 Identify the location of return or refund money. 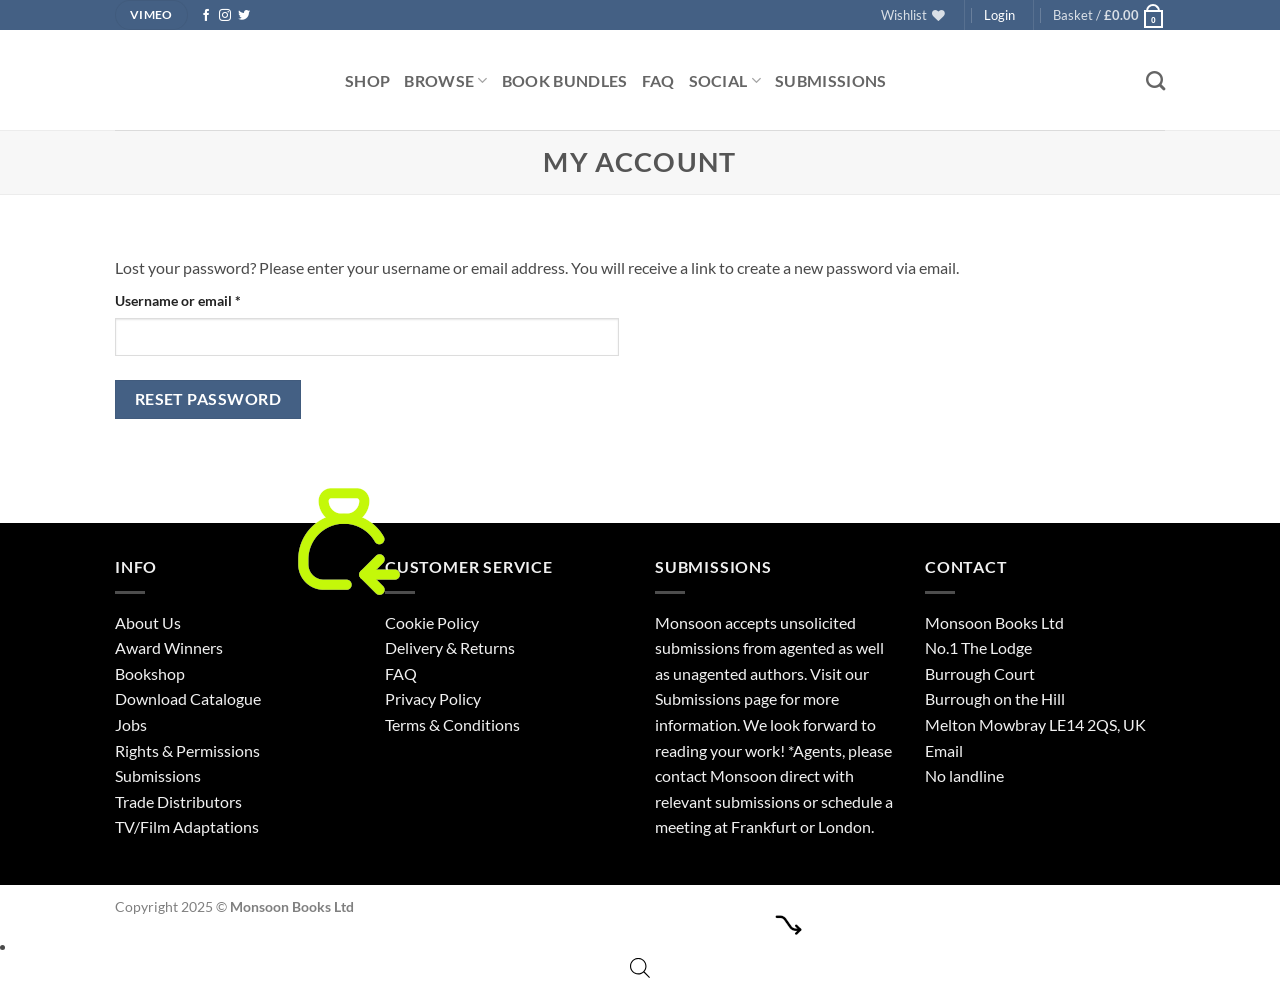
(344, 539).